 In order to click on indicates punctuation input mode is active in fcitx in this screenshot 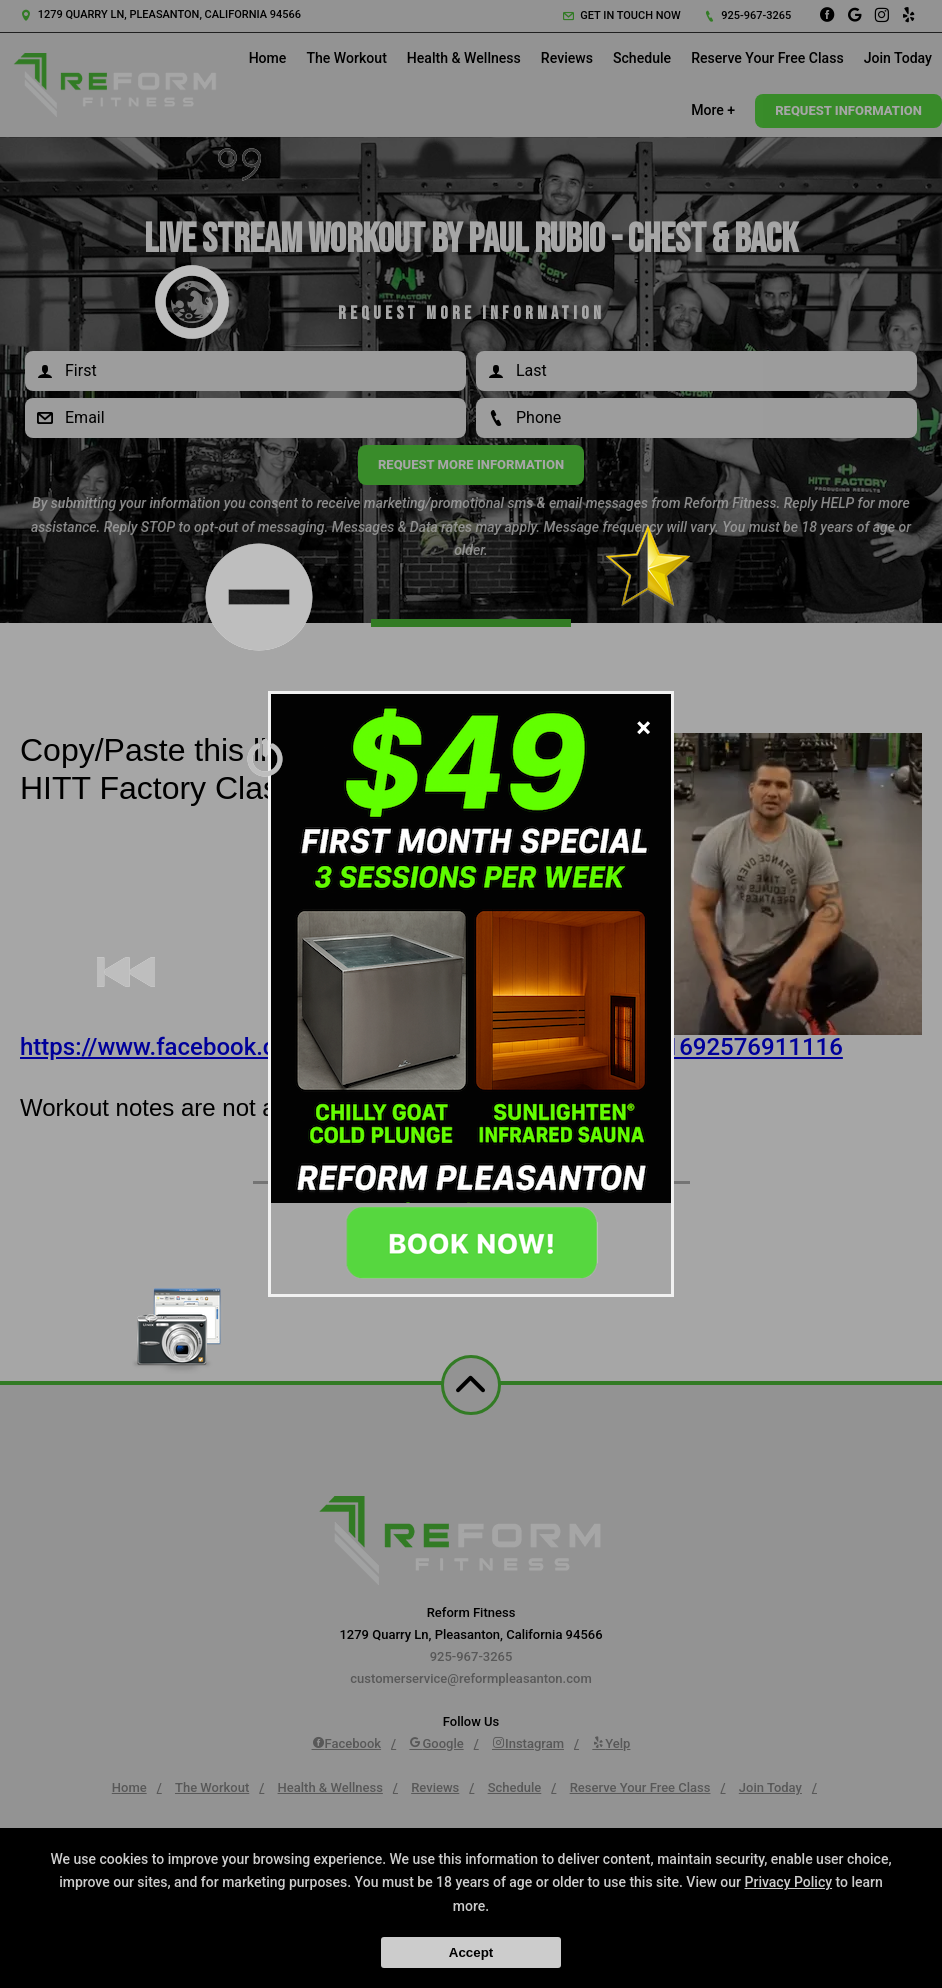, I will do `click(239, 164)`.